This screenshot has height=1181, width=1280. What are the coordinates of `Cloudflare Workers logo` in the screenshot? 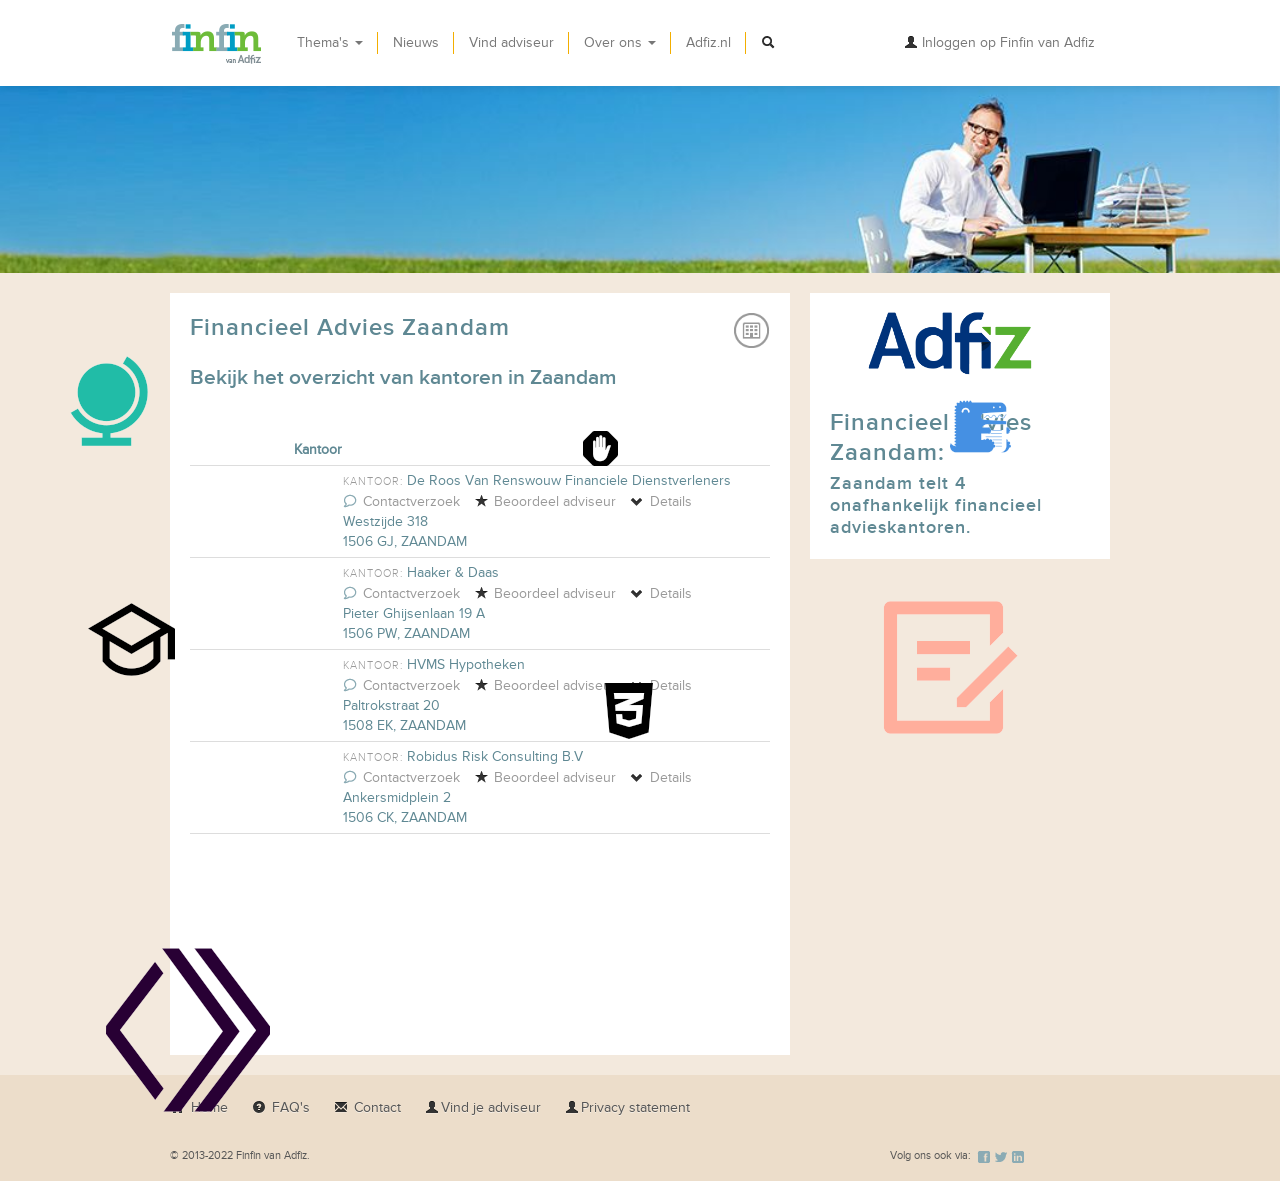 It's located at (188, 1030).